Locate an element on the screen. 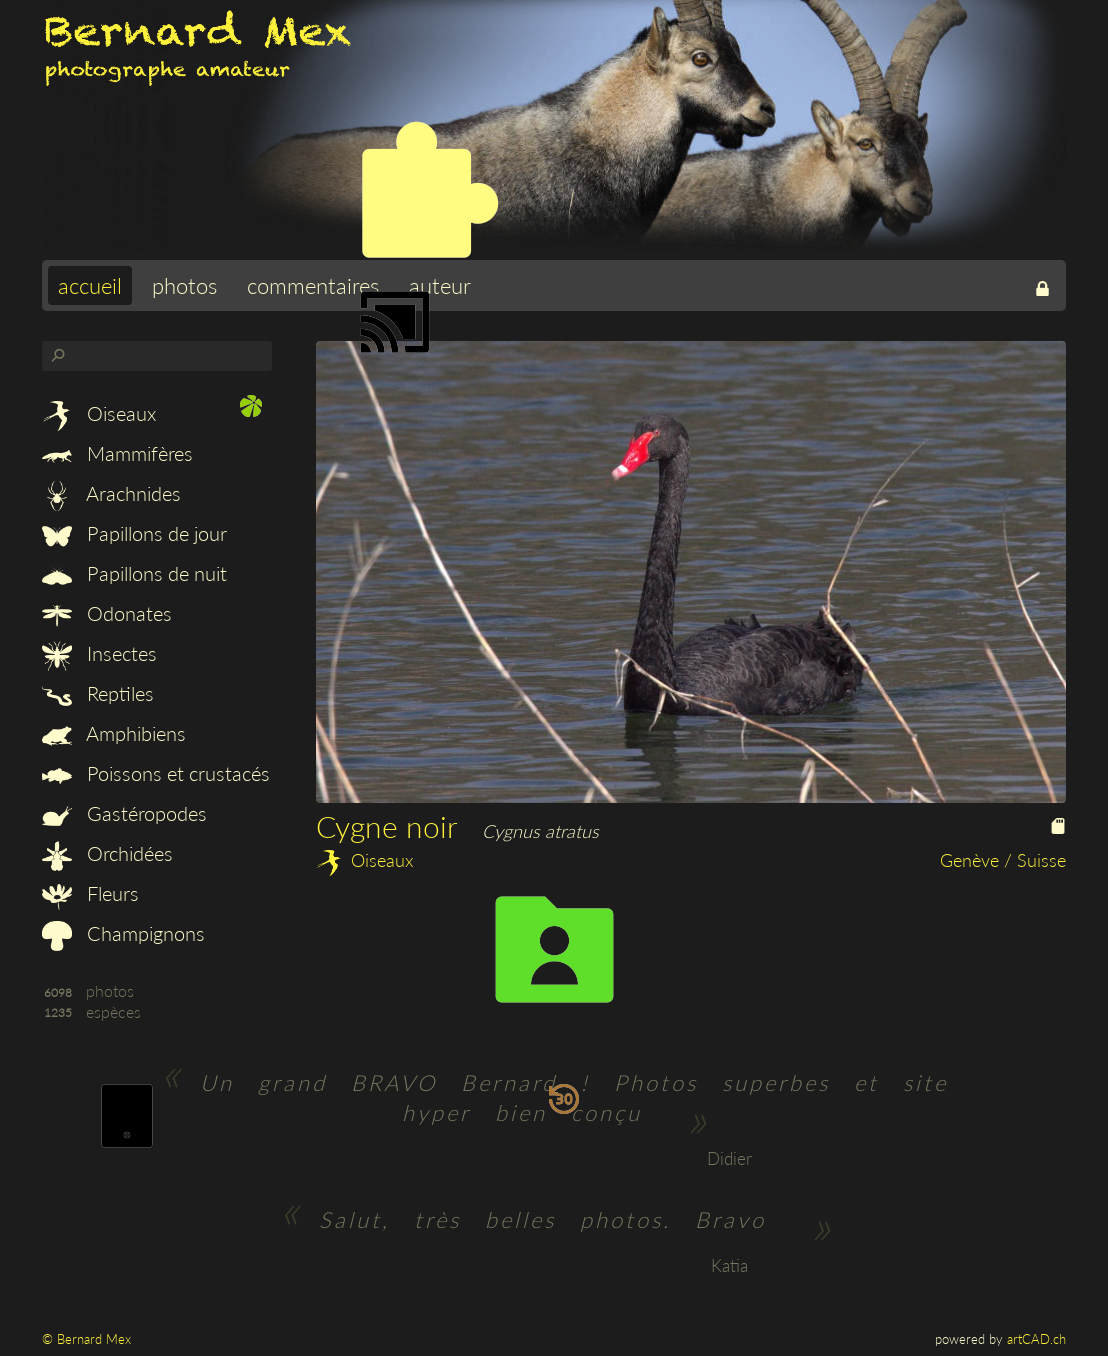 This screenshot has height=1356, width=1108. switch to tablet view or layout is located at coordinates (127, 1116).